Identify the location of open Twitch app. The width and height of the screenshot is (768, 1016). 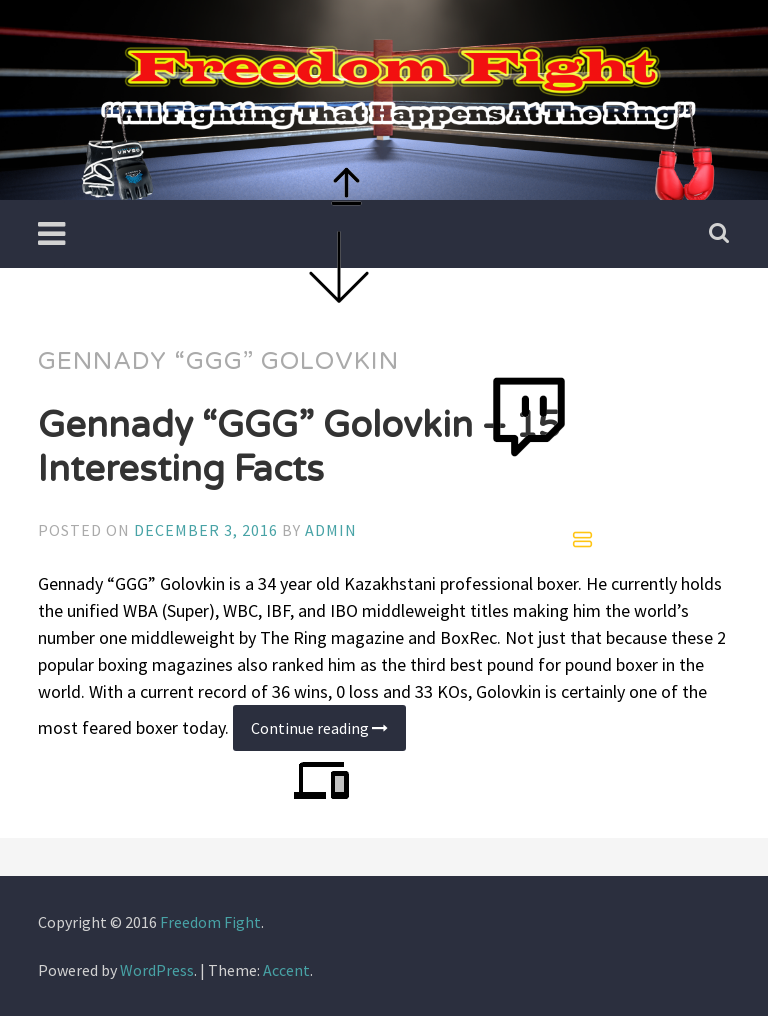
(529, 417).